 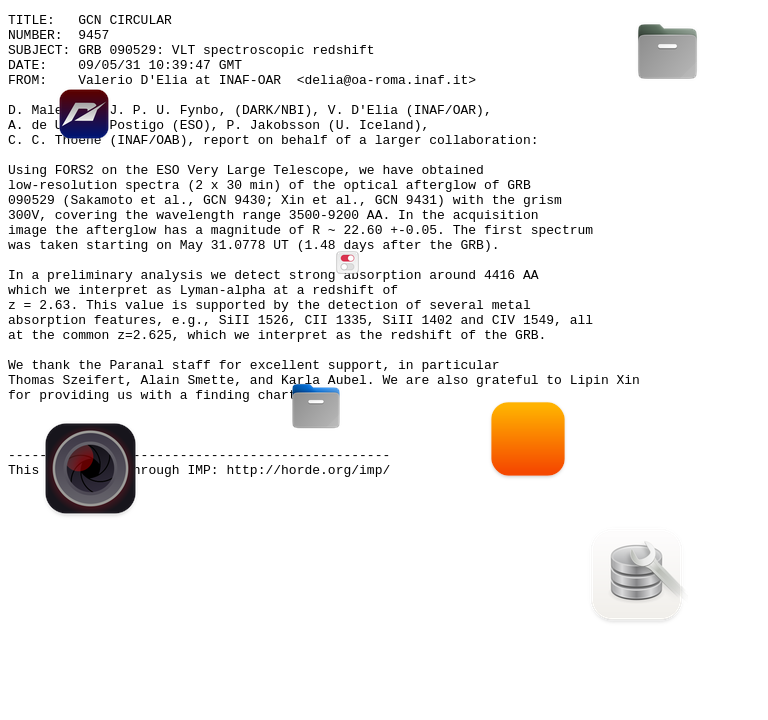 I want to click on open database administration settings, so click(x=636, y=574).